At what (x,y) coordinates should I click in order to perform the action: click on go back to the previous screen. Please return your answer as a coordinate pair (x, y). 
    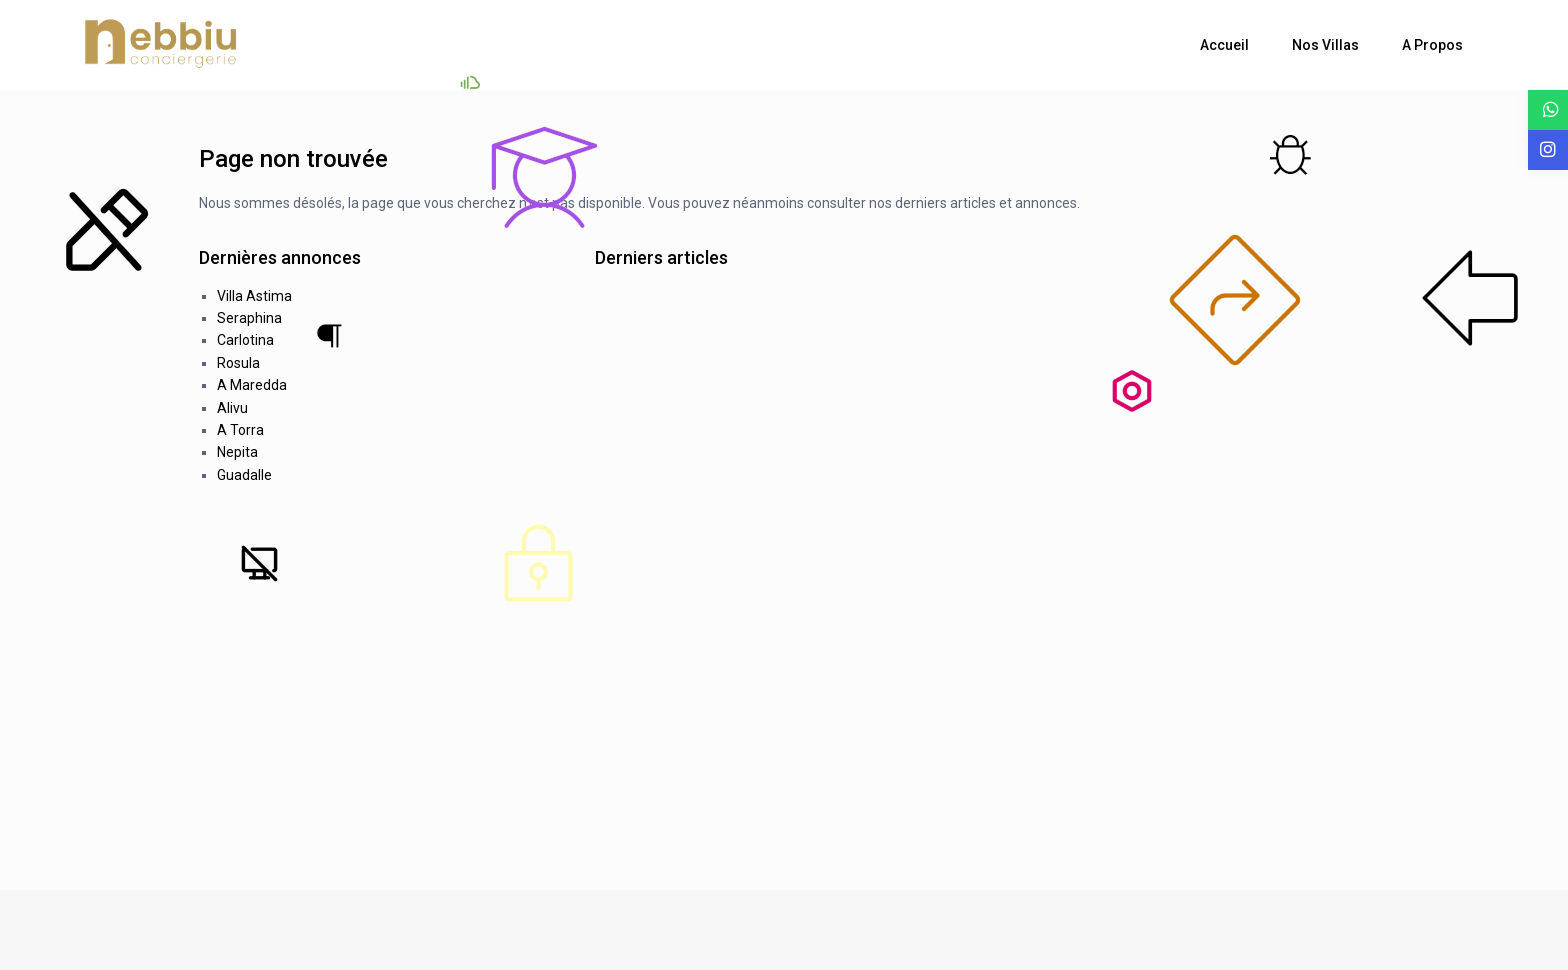
    Looking at the image, I should click on (1474, 298).